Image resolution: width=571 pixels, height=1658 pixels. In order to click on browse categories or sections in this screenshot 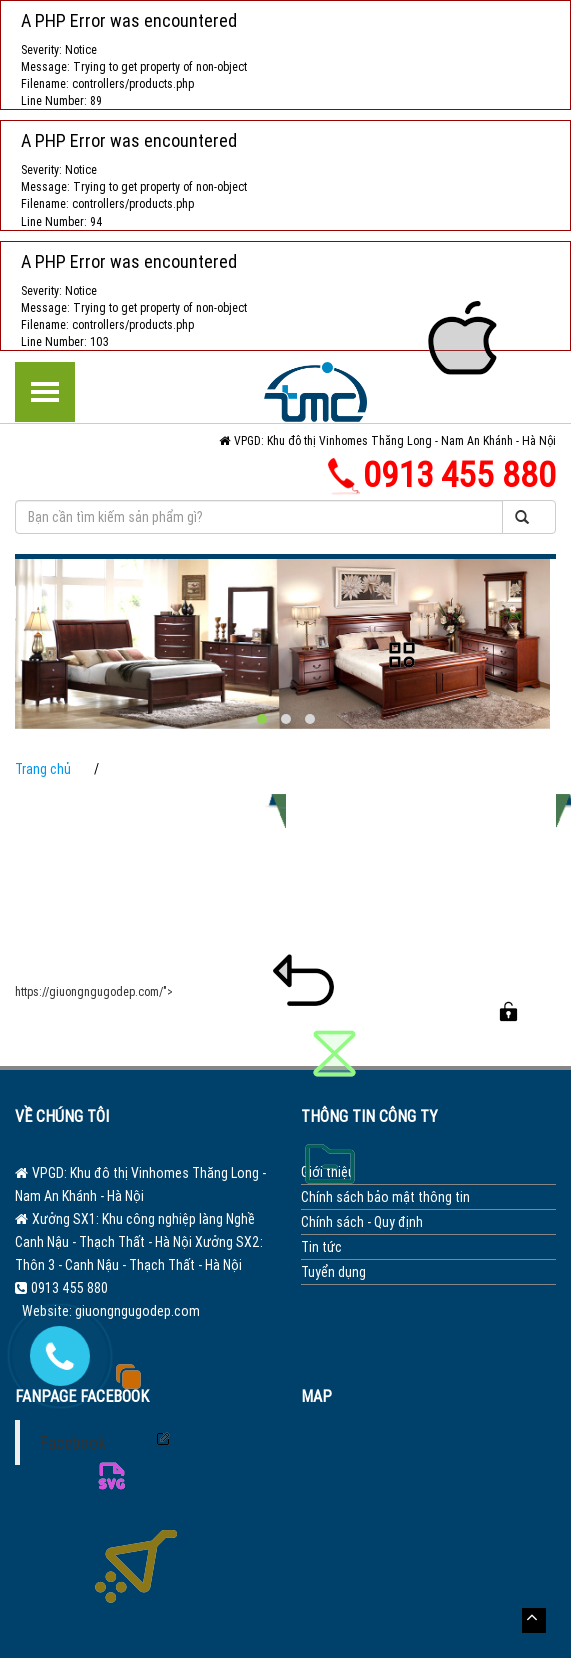, I will do `click(402, 655)`.